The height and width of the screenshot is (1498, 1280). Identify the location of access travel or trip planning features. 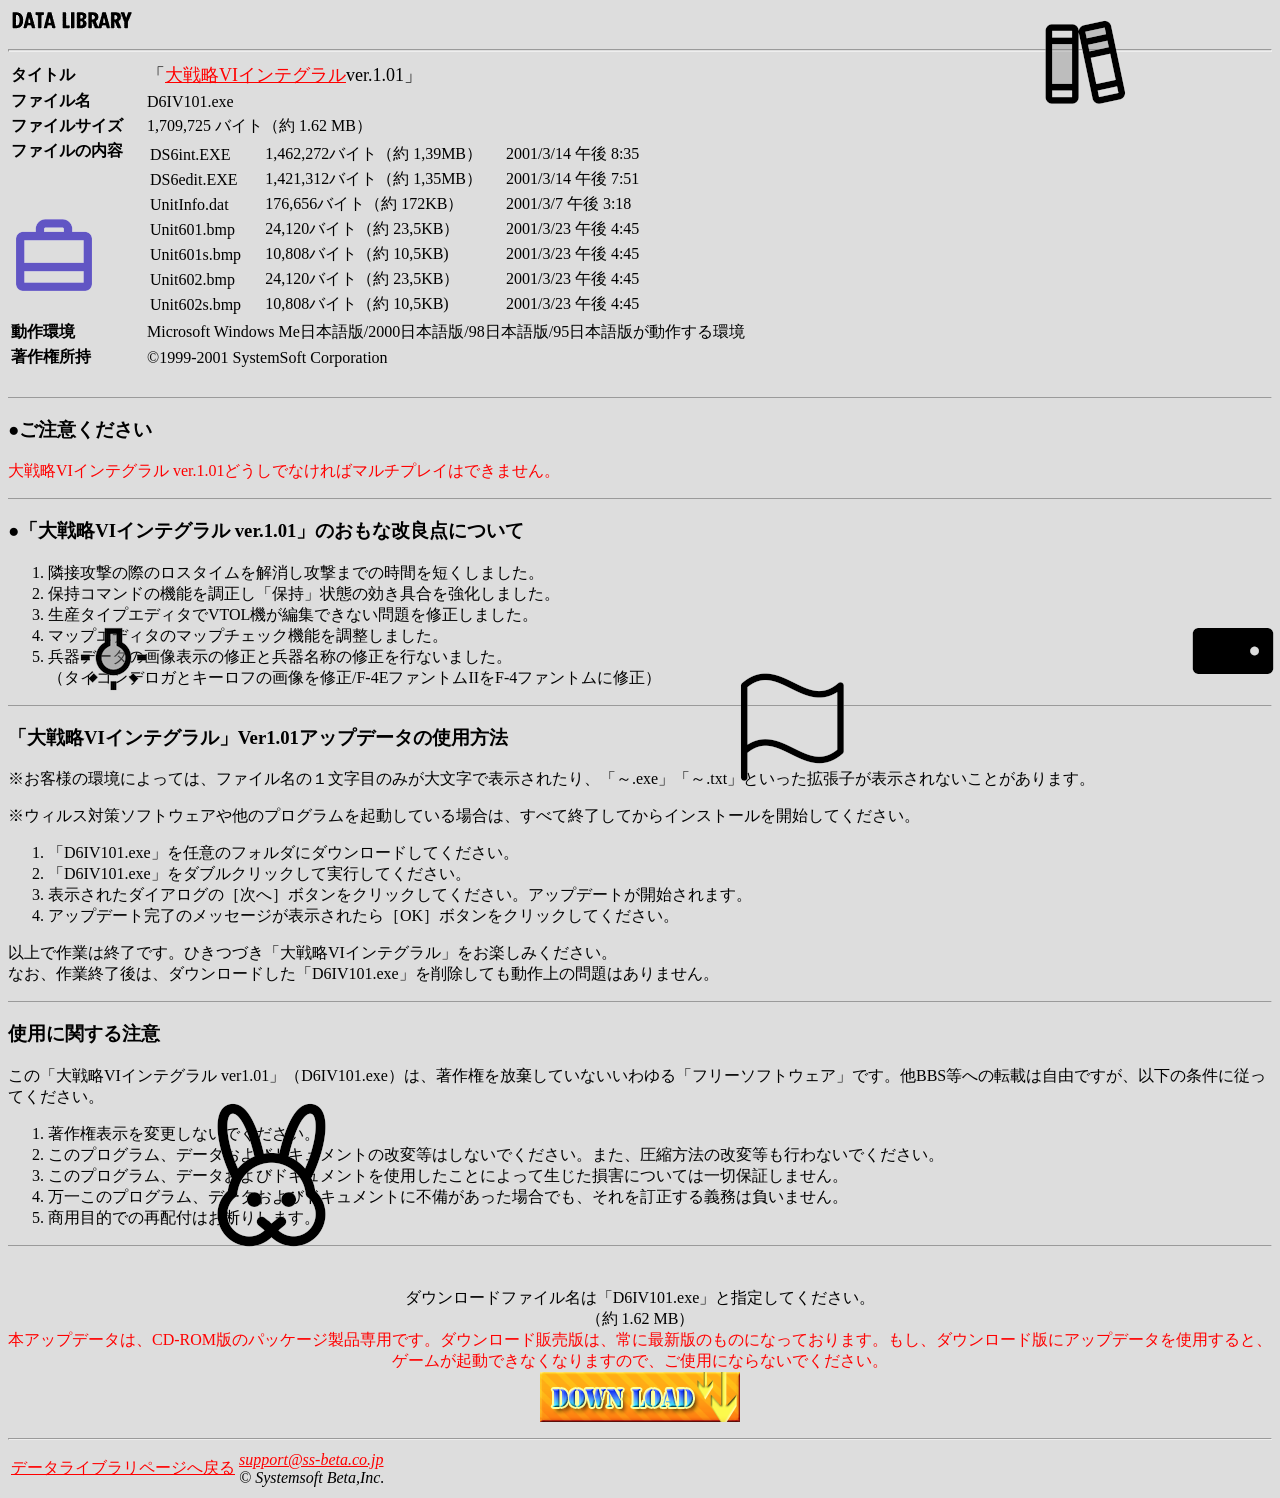
(54, 260).